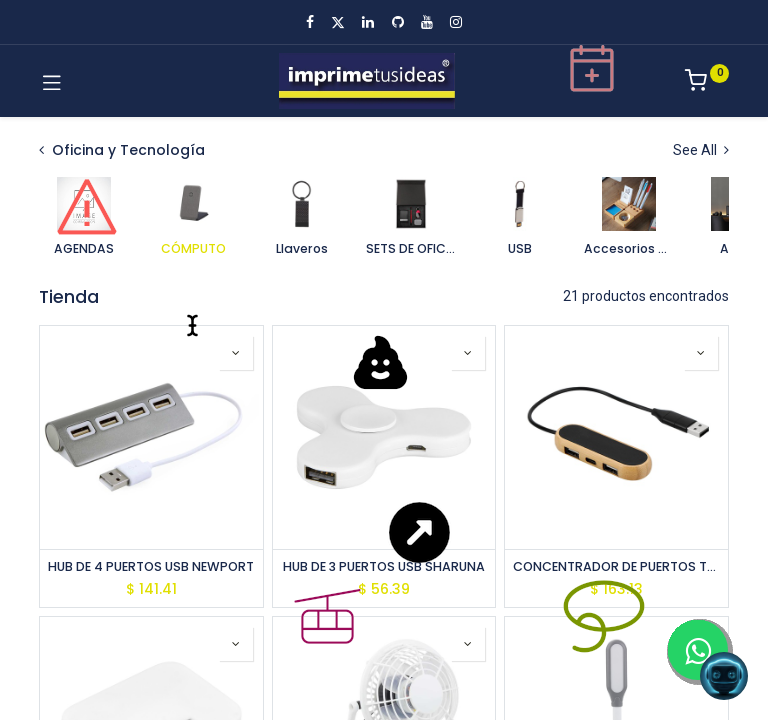 Image resolution: width=768 pixels, height=720 pixels. Describe the element at coordinates (192, 325) in the screenshot. I see `text input field is active` at that location.